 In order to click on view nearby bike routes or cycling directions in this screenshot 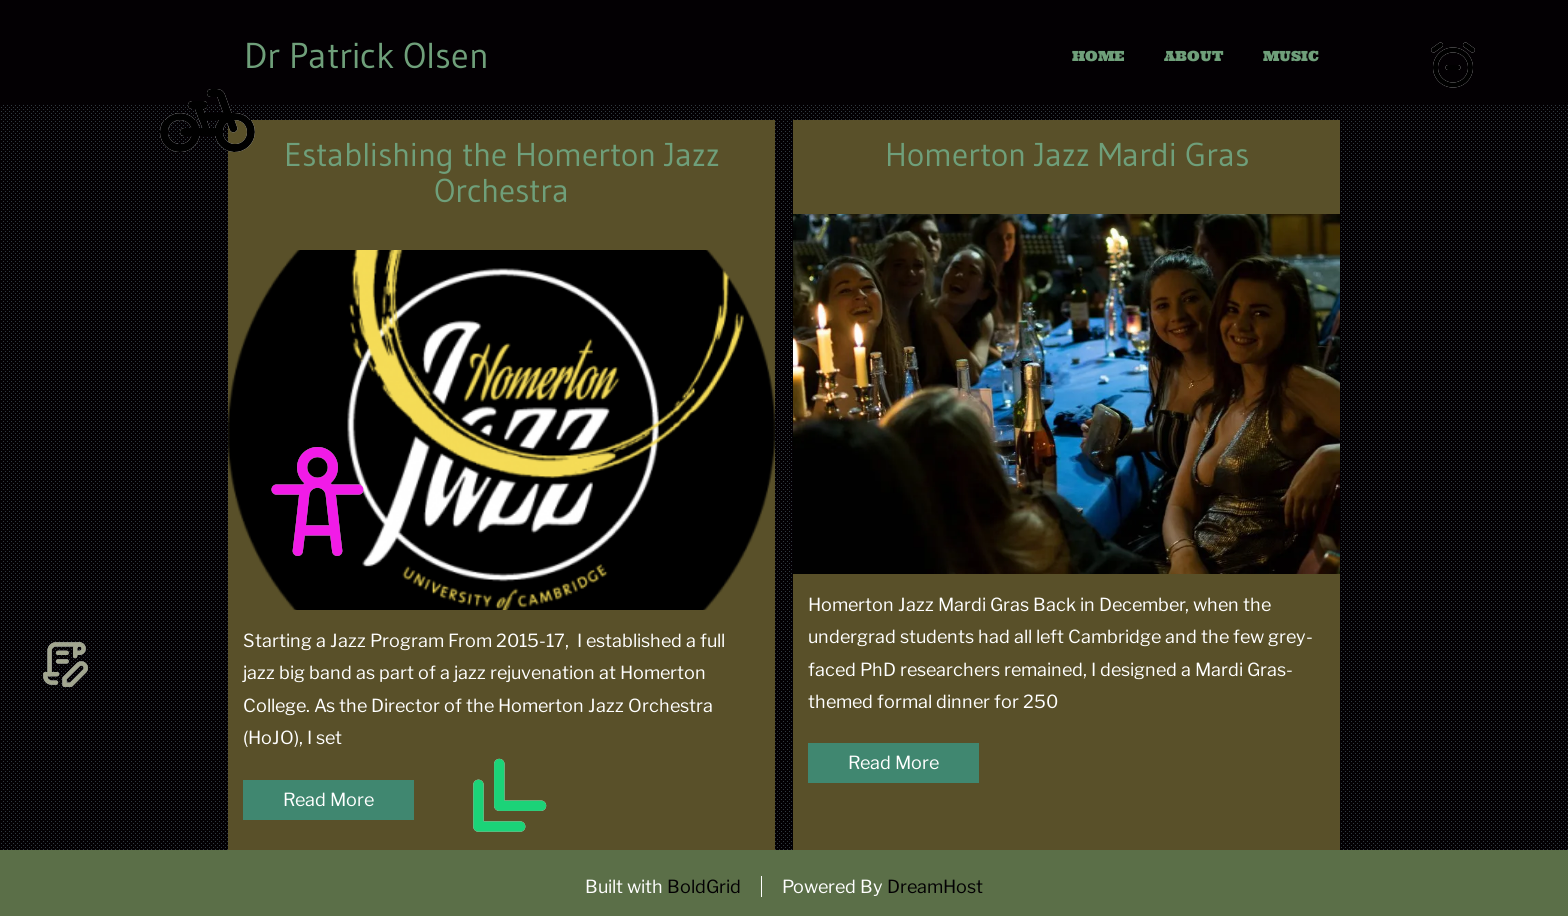, I will do `click(207, 120)`.